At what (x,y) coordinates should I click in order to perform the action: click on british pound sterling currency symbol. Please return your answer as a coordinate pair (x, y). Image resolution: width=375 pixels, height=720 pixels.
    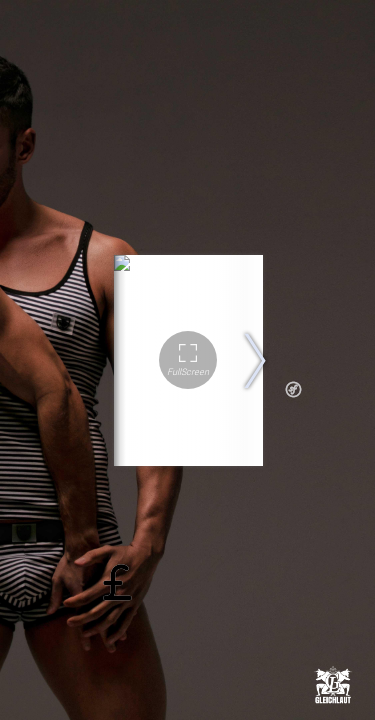
    Looking at the image, I should click on (119, 583).